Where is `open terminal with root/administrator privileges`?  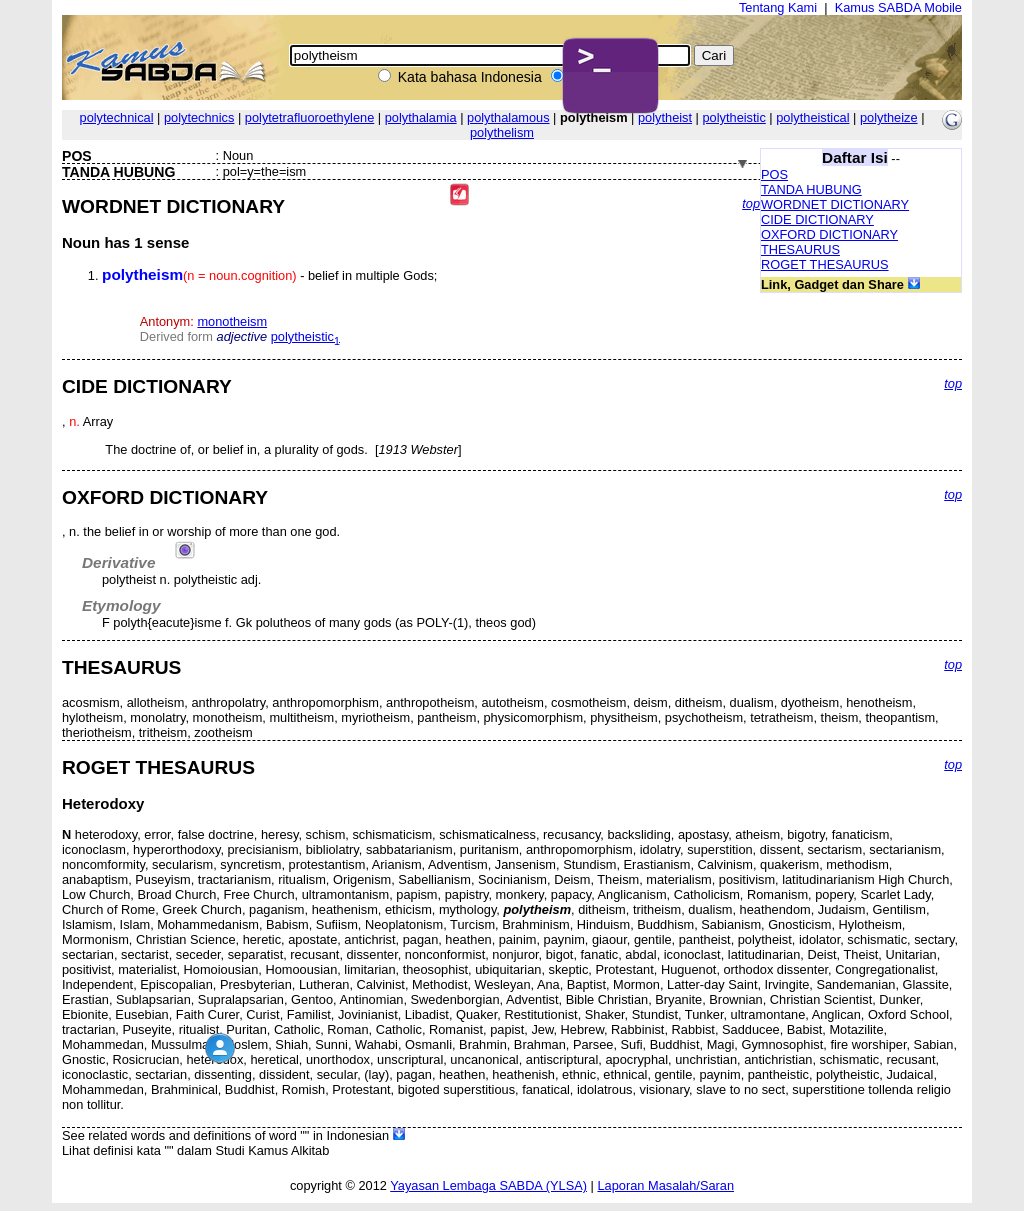
open terminal with root/administrator privileges is located at coordinates (610, 75).